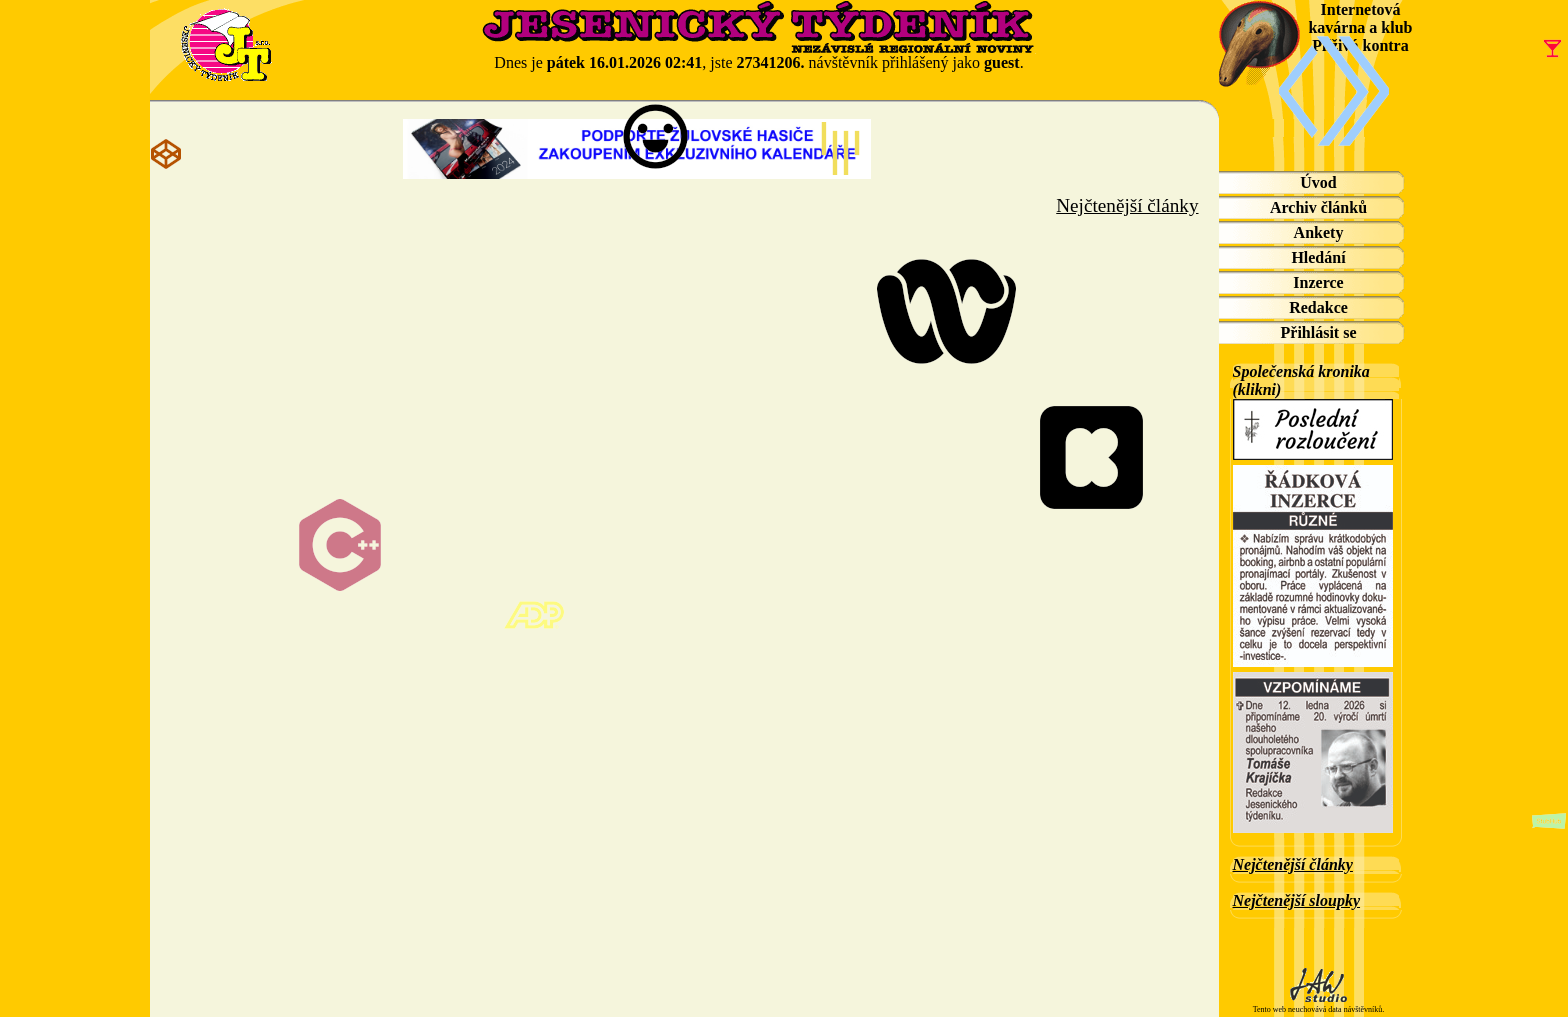 The height and width of the screenshot is (1017, 1568). What do you see at coordinates (655, 136) in the screenshot?
I see `add an emoji or reaction` at bounding box center [655, 136].